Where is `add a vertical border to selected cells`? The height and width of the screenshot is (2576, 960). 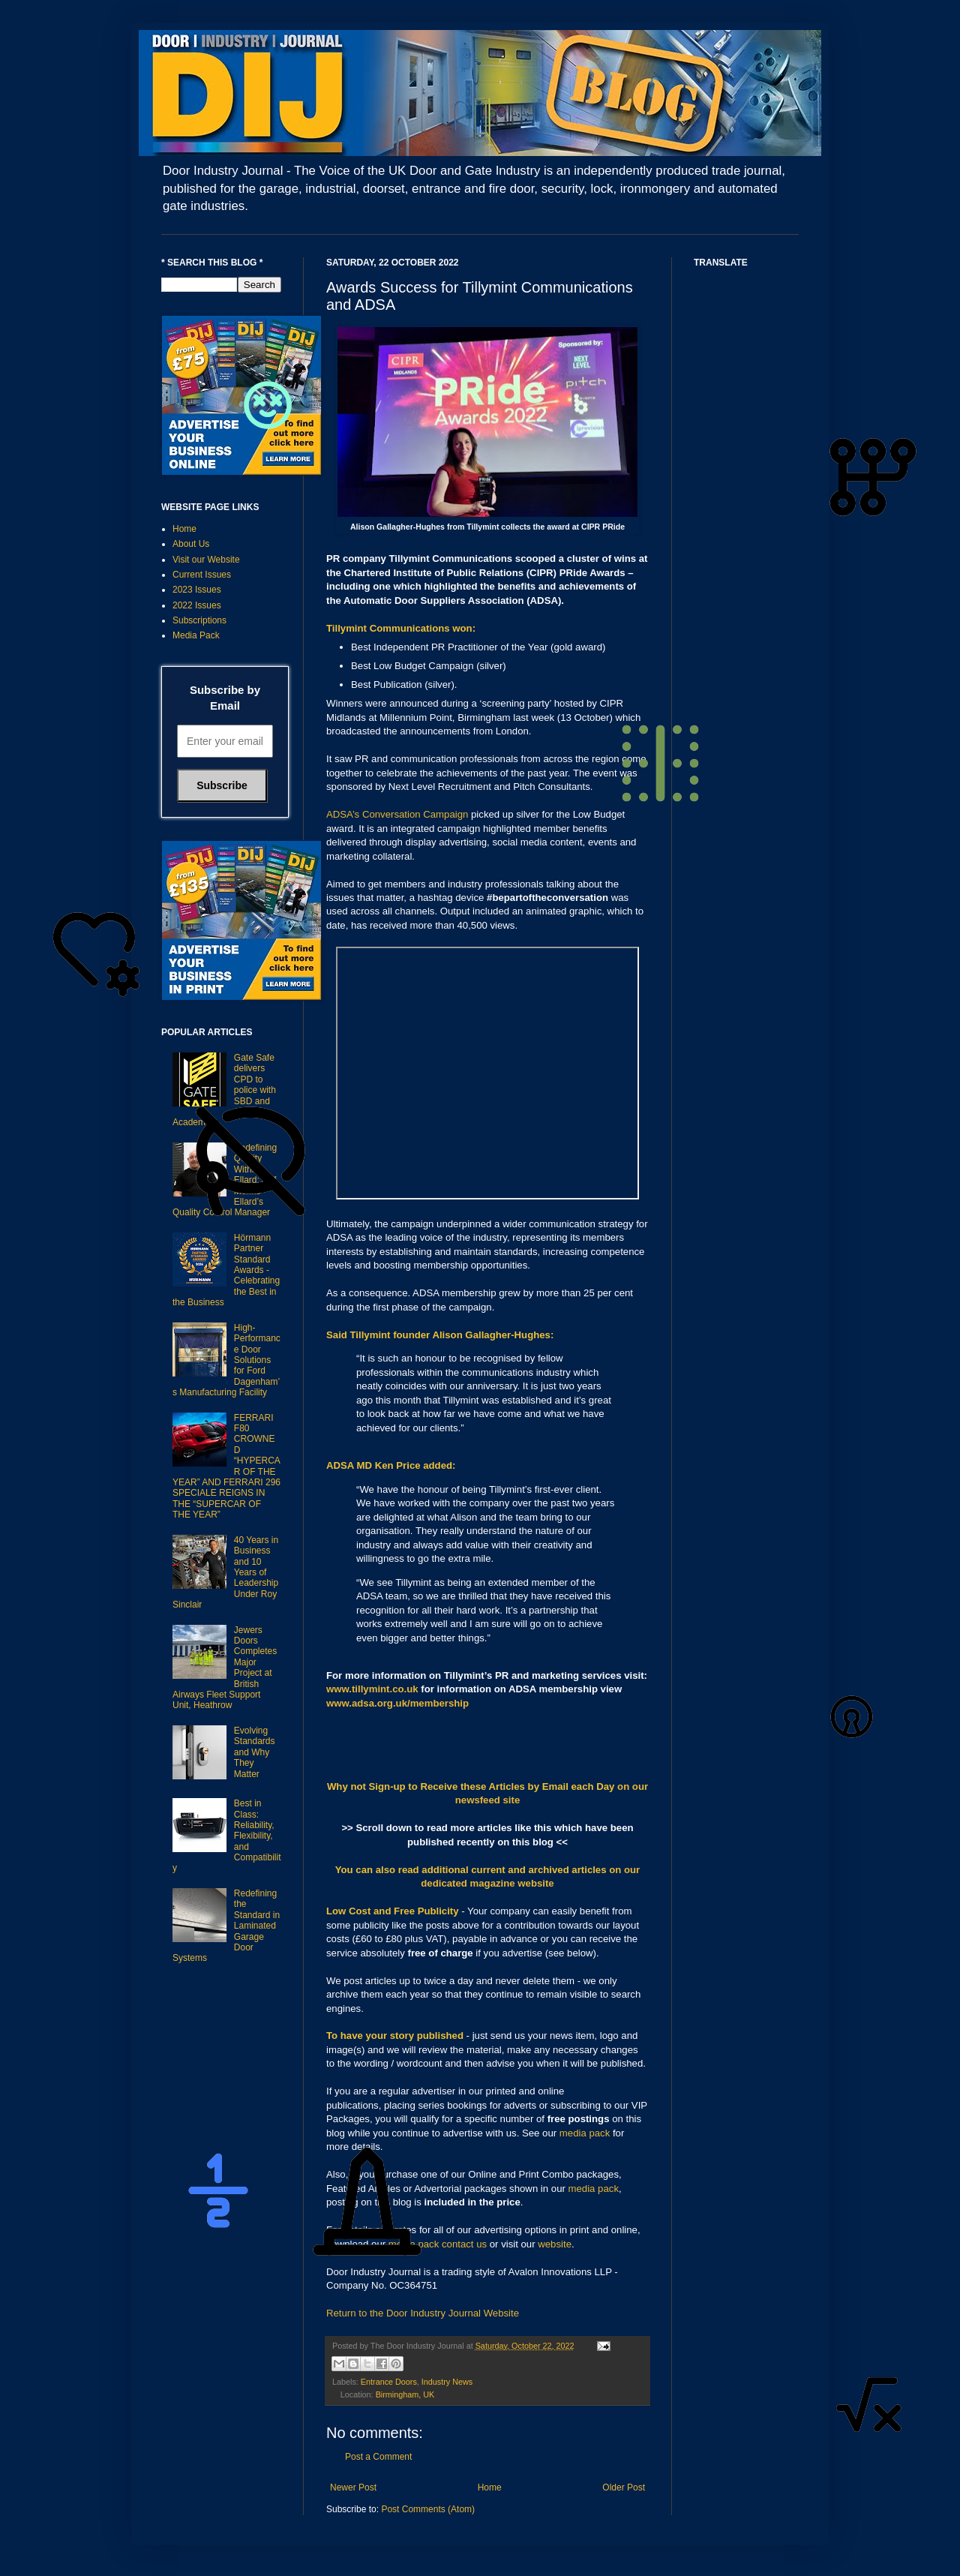
add a vertical border to selected cells is located at coordinates (660, 763).